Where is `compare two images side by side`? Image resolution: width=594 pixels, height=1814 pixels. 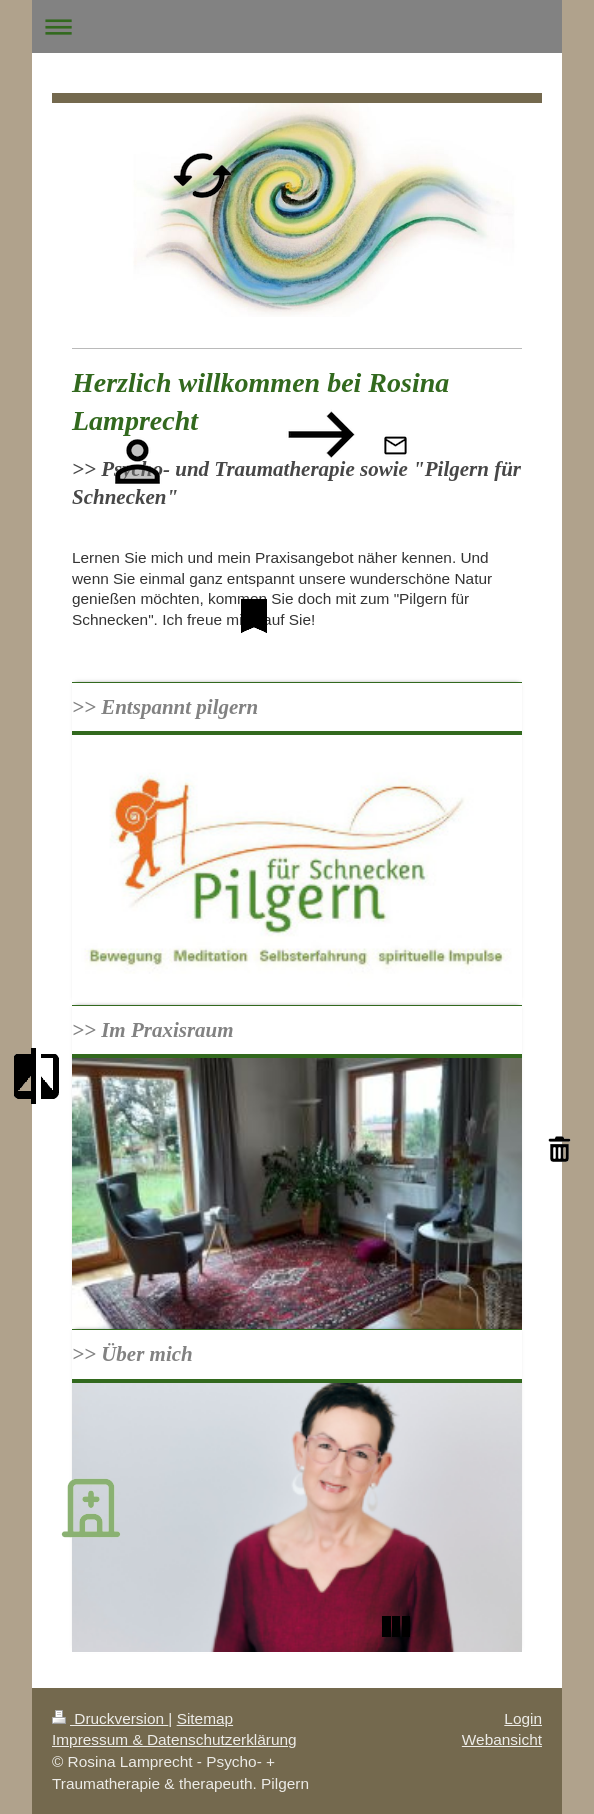
compare two images side by side is located at coordinates (36, 1076).